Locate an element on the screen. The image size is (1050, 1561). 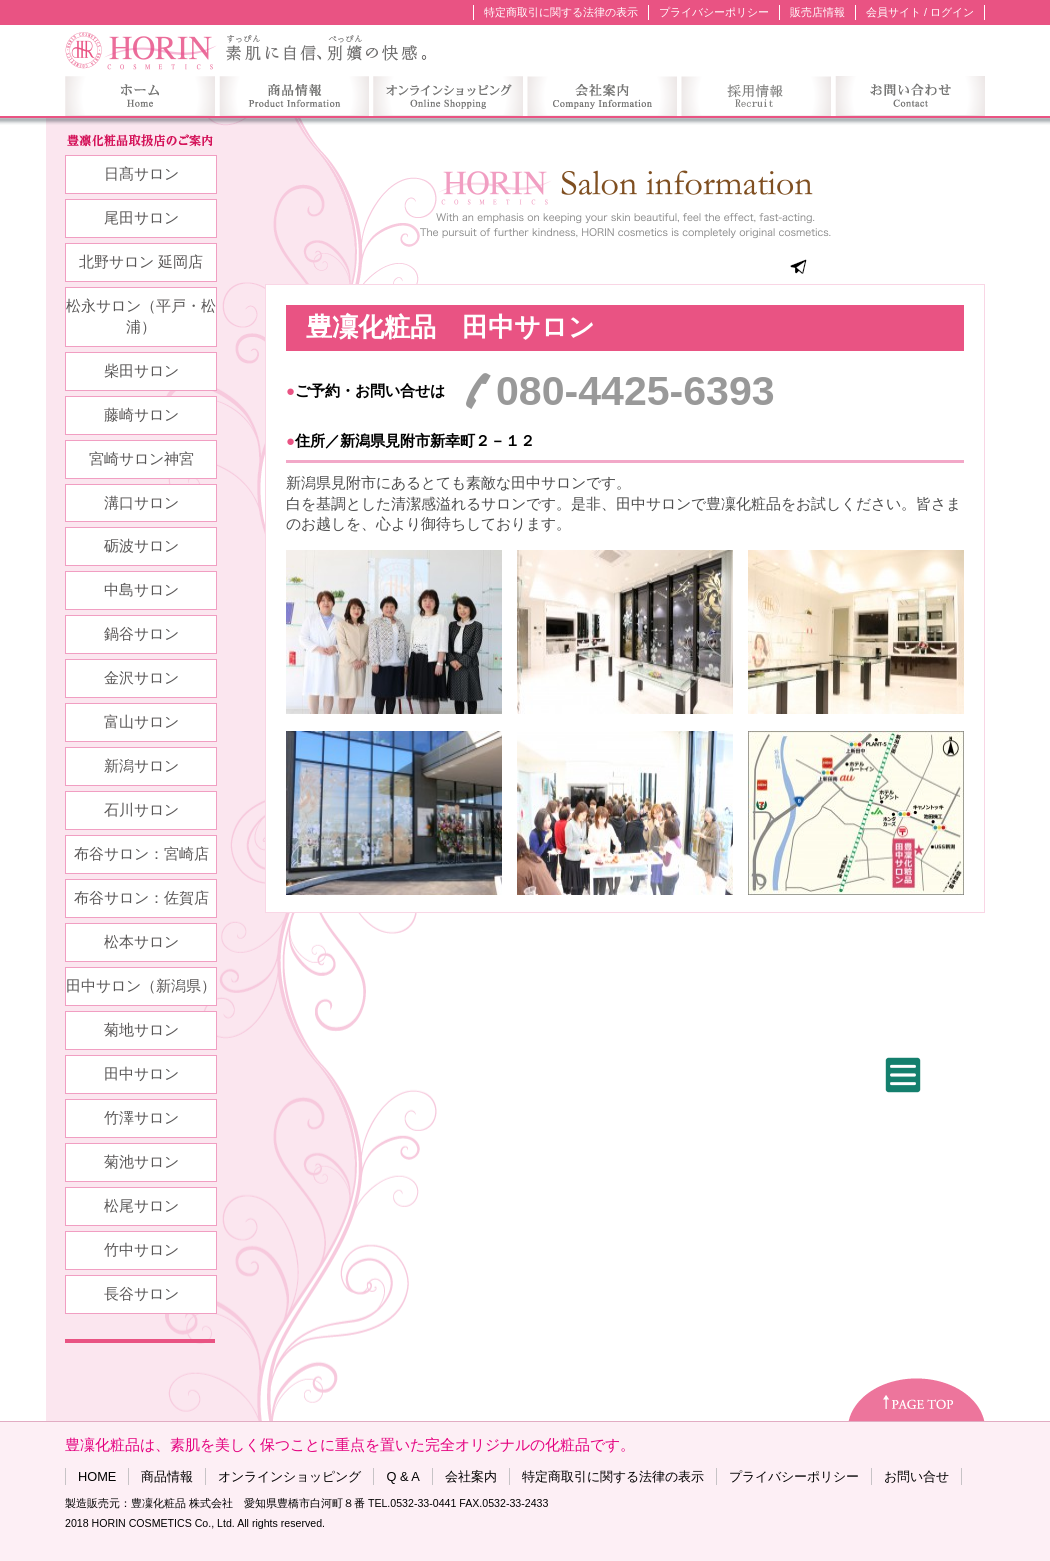
view list of items is located at coordinates (903, 1075).